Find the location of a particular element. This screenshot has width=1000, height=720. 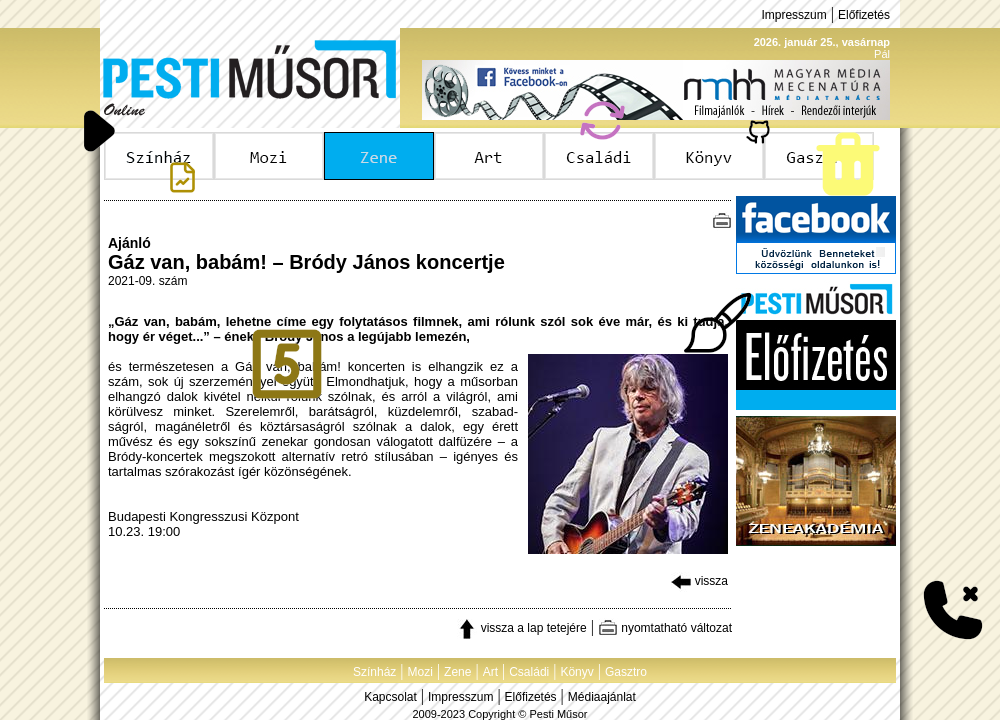

view report or analytics document is located at coordinates (182, 177).